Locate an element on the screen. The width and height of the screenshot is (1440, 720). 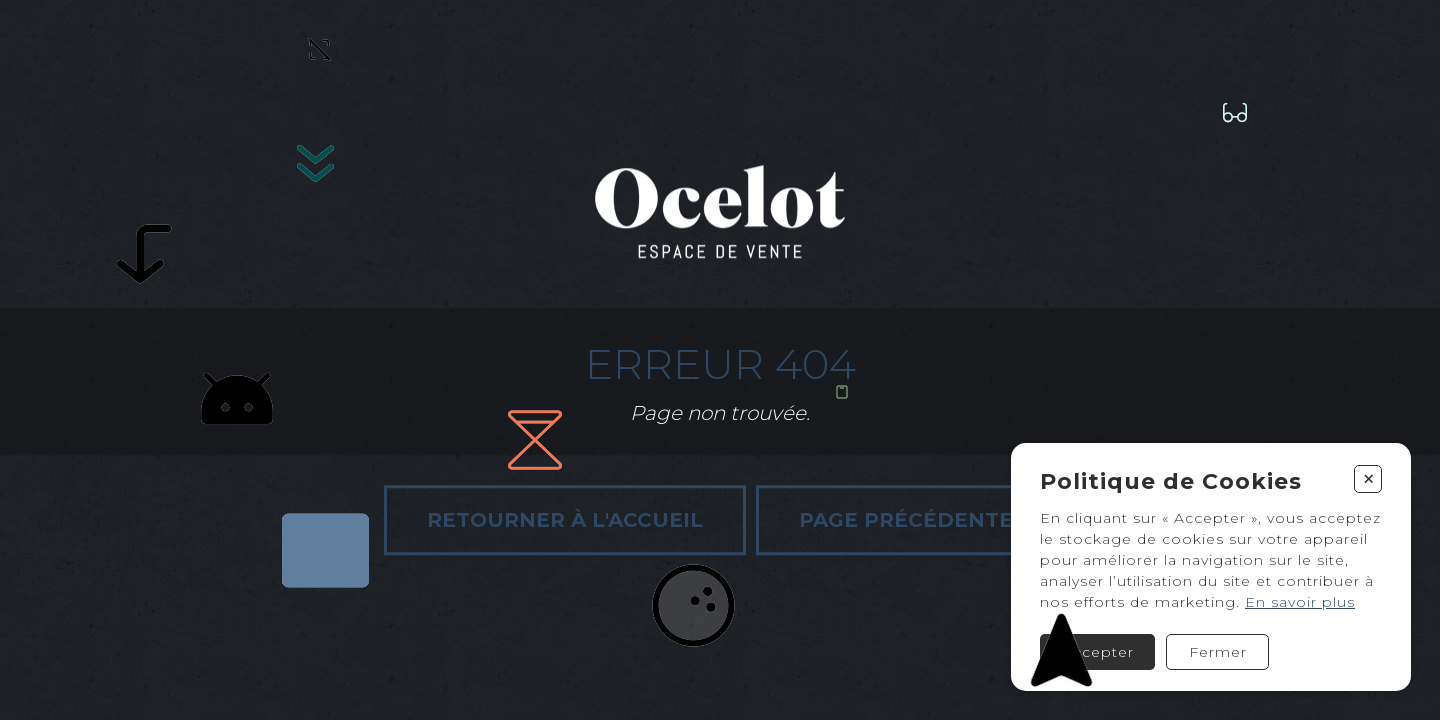
go back and down in navigation is located at coordinates (144, 252).